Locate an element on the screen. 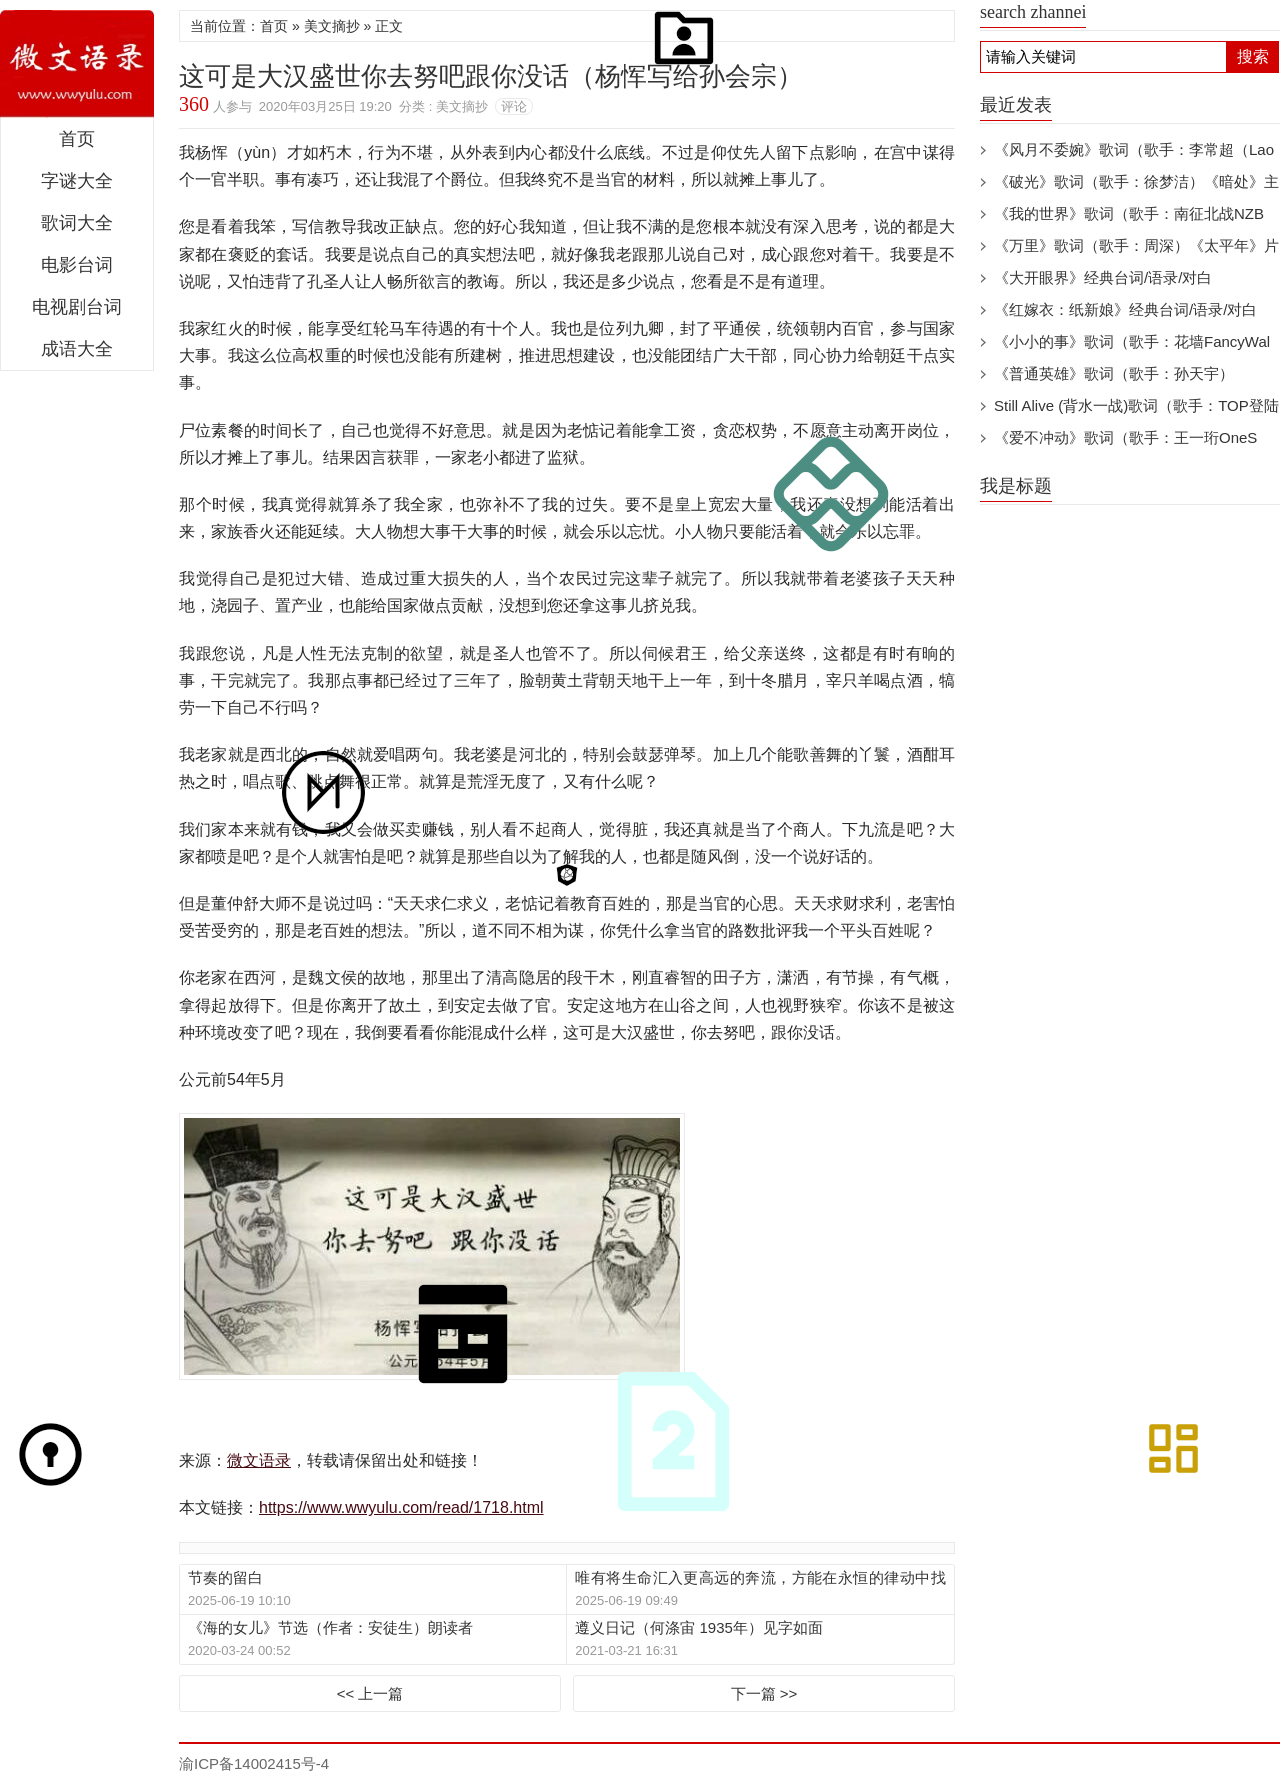 The width and height of the screenshot is (1280, 1784). osmc media center application logo is located at coordinates (323, 792).